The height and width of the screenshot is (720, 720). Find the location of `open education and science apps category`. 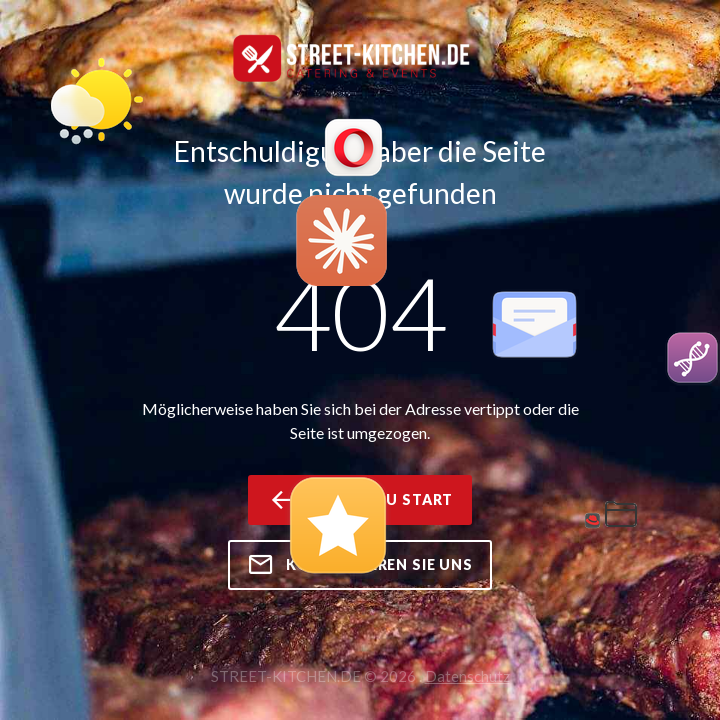

open education and science apps category is located at coordinates (692, 358).